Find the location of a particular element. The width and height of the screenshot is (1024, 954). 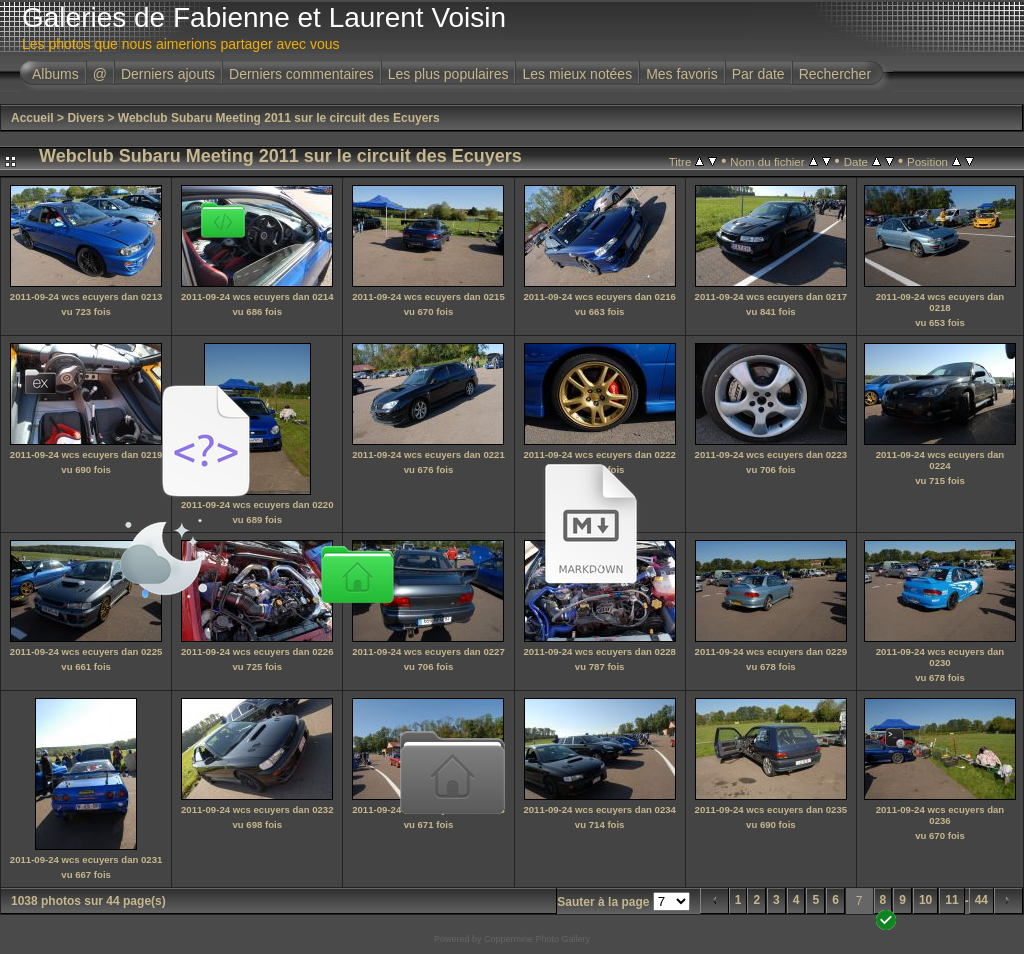

access your home folder is located at coordinates (452, 772).